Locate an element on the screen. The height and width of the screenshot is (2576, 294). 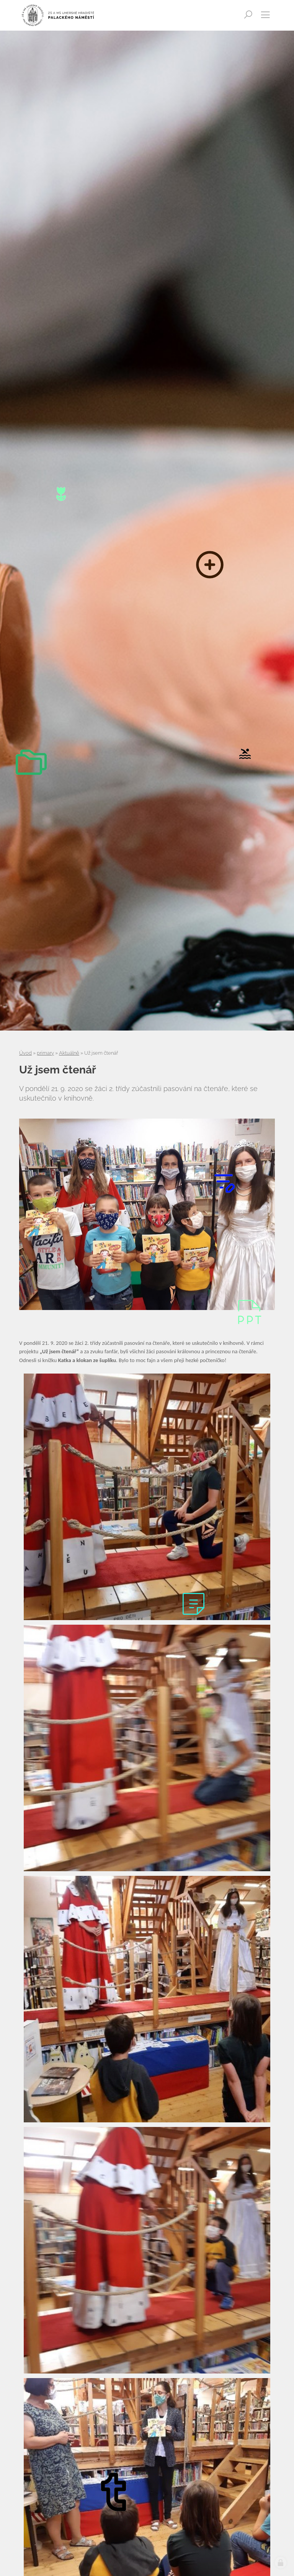
edit filter settings is located at coordinates (224, 1181).